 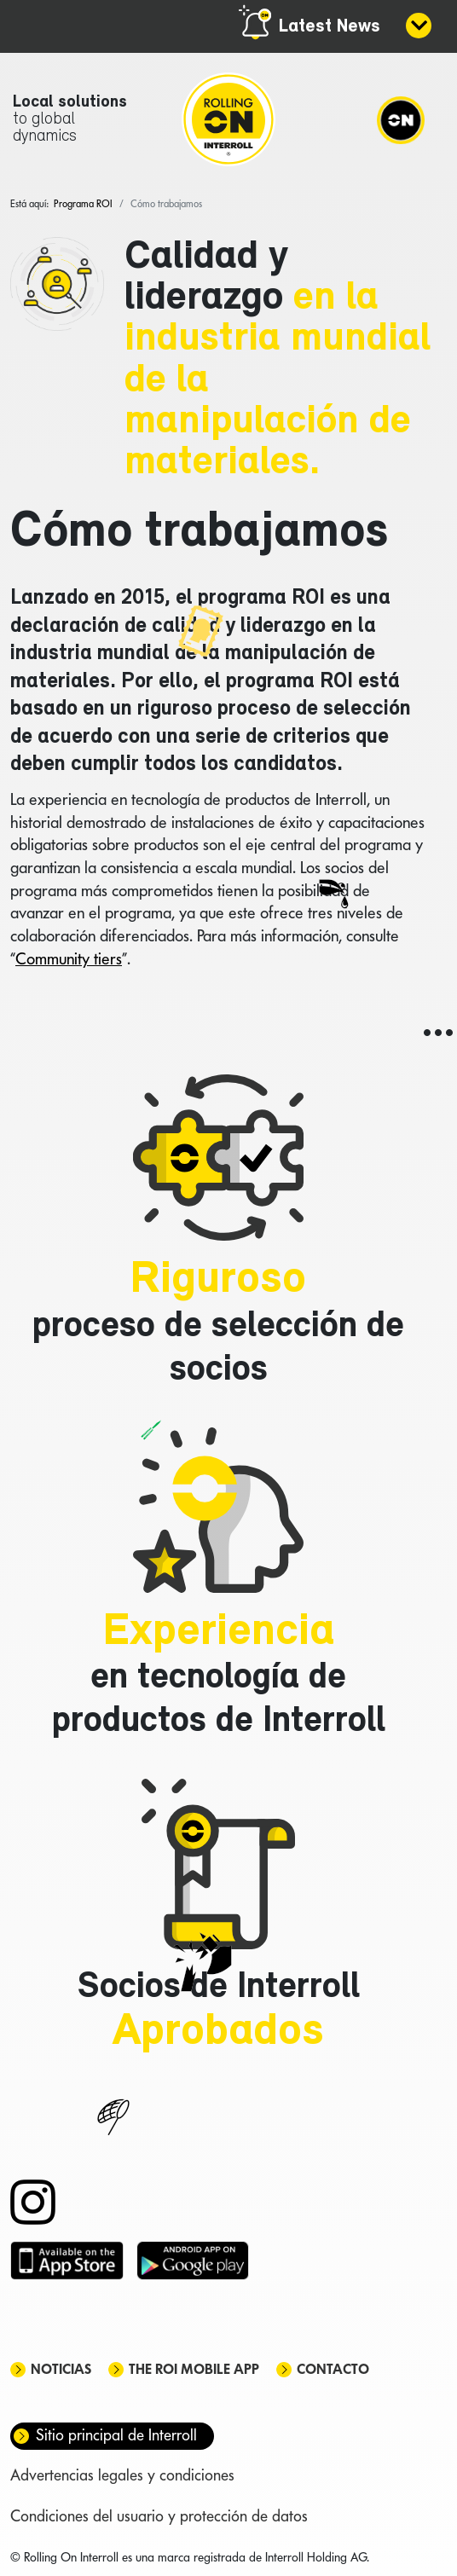 I want to click on send a letter or mail item, so click(x=200, y=631).